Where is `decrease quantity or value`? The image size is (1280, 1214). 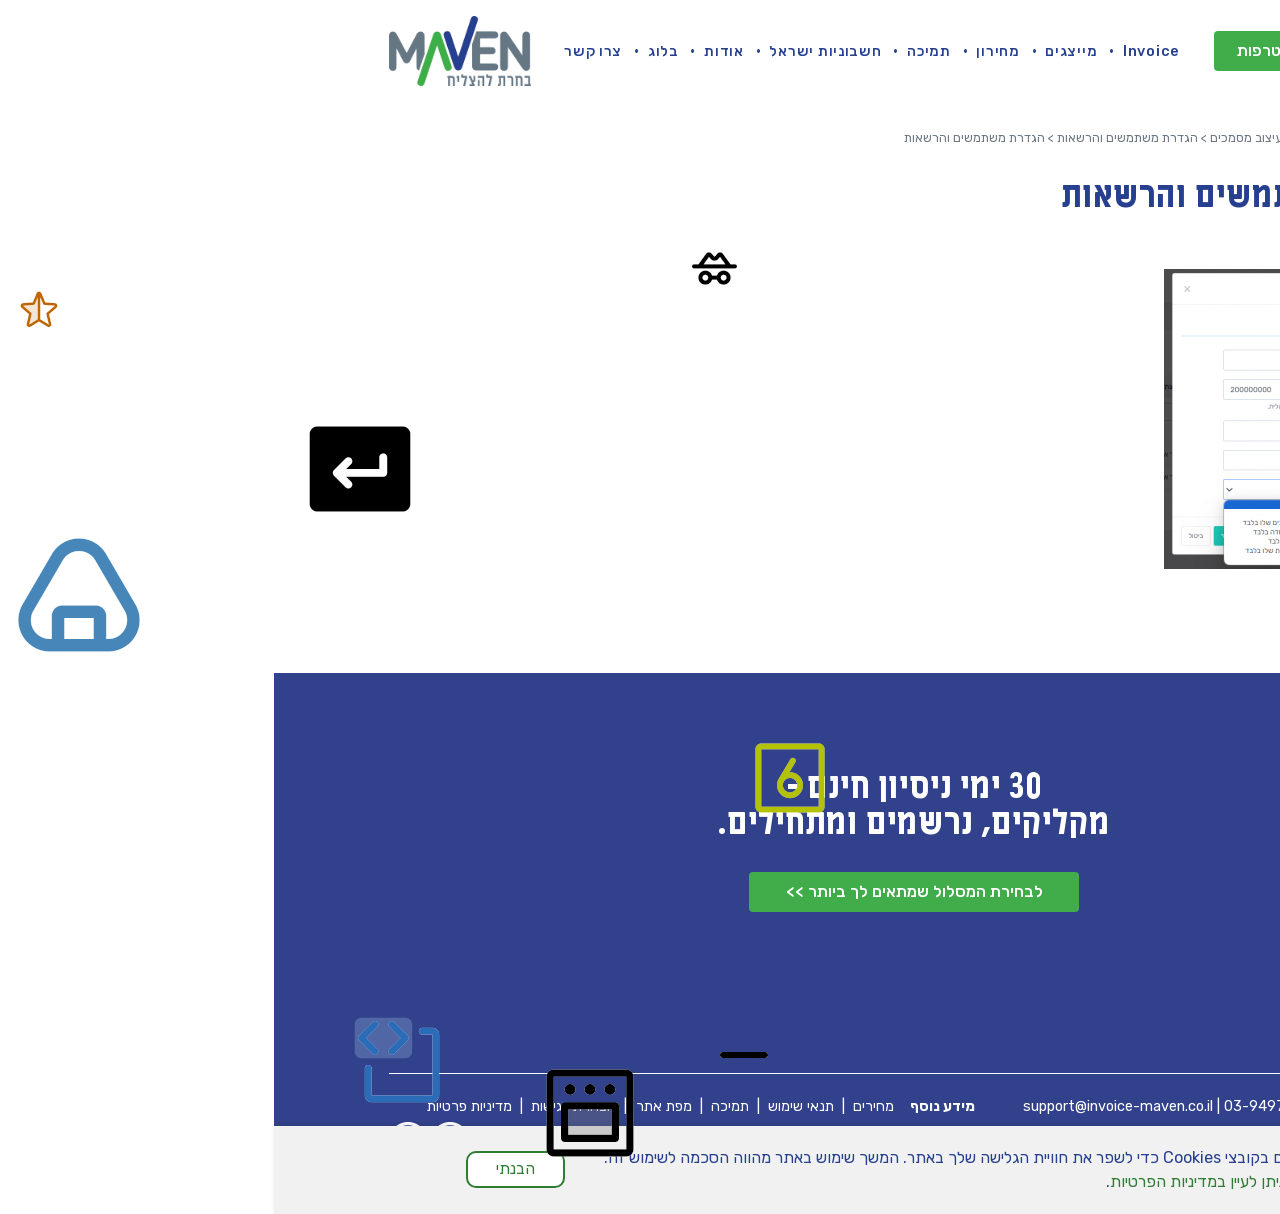 decrease quantity or value is located at coordinates (744, 1055).